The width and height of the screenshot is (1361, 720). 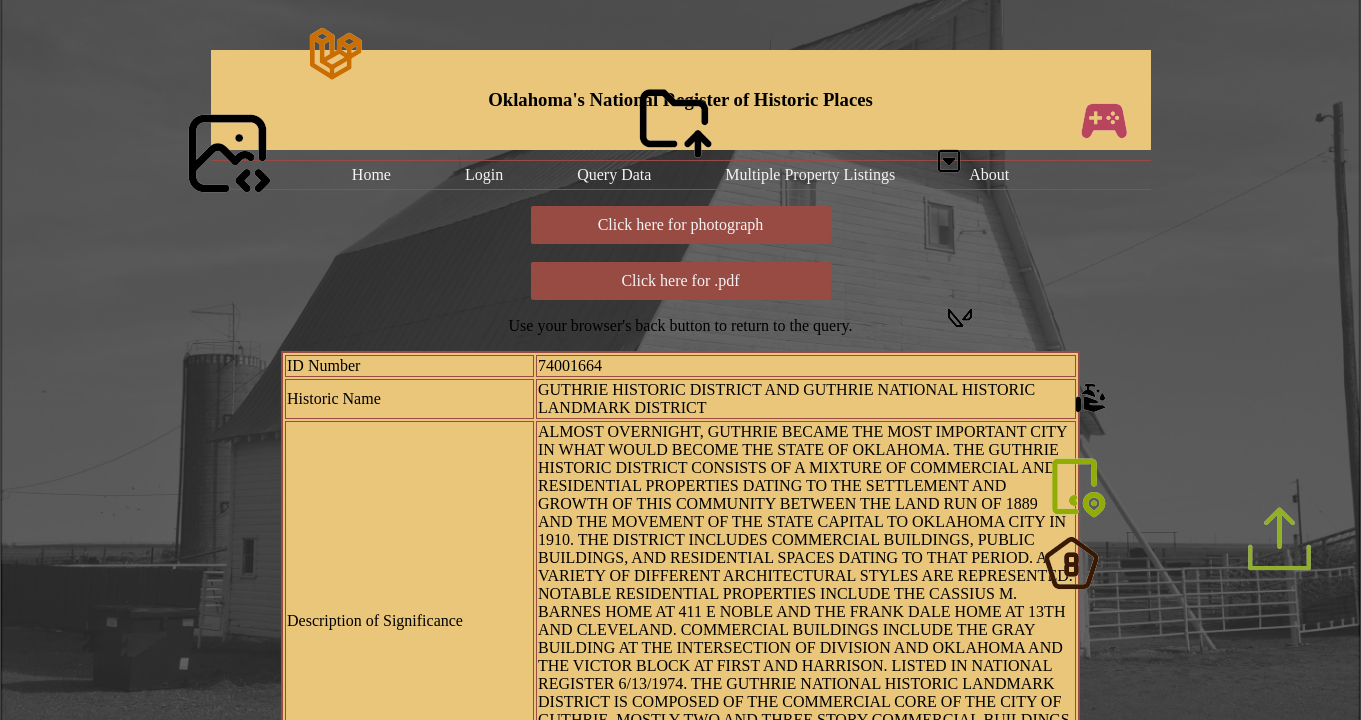 What do you see at coordinates (1091, 398) in the screenshot?
I see `hand washing or hygiene reminder` at bounding box center [1091, 398].